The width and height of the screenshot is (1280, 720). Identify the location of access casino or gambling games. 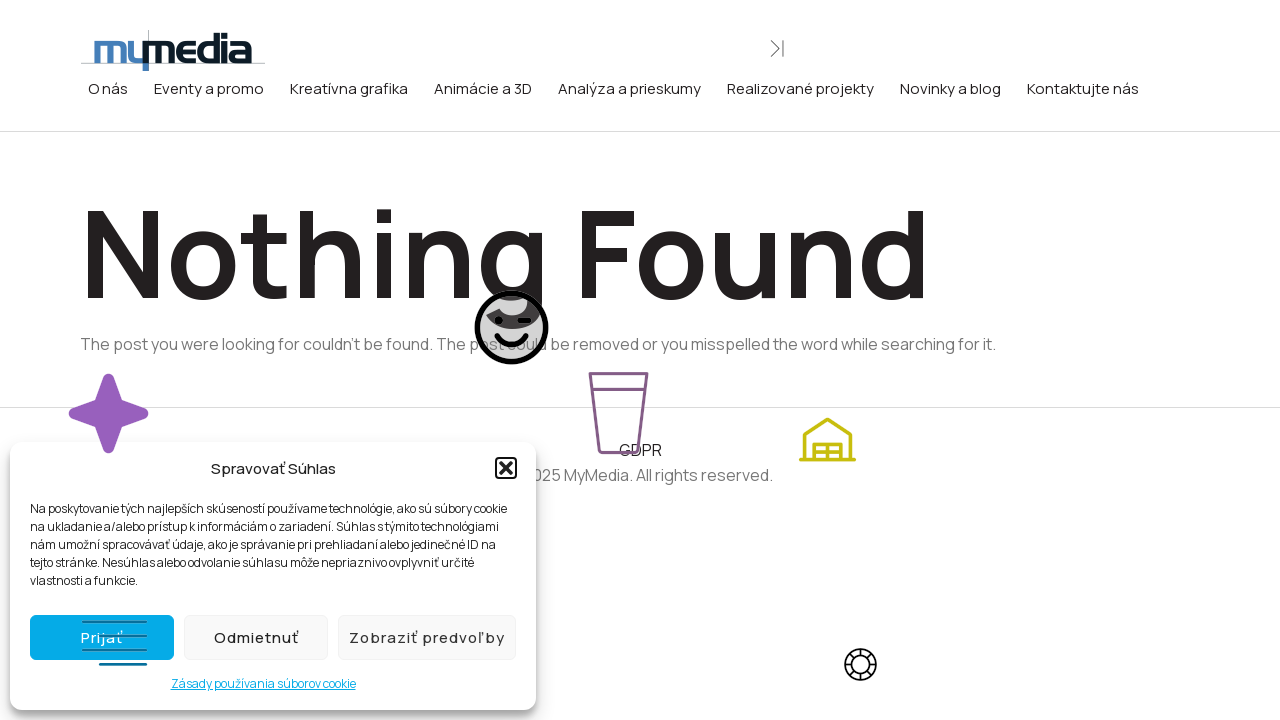
(860, 664).